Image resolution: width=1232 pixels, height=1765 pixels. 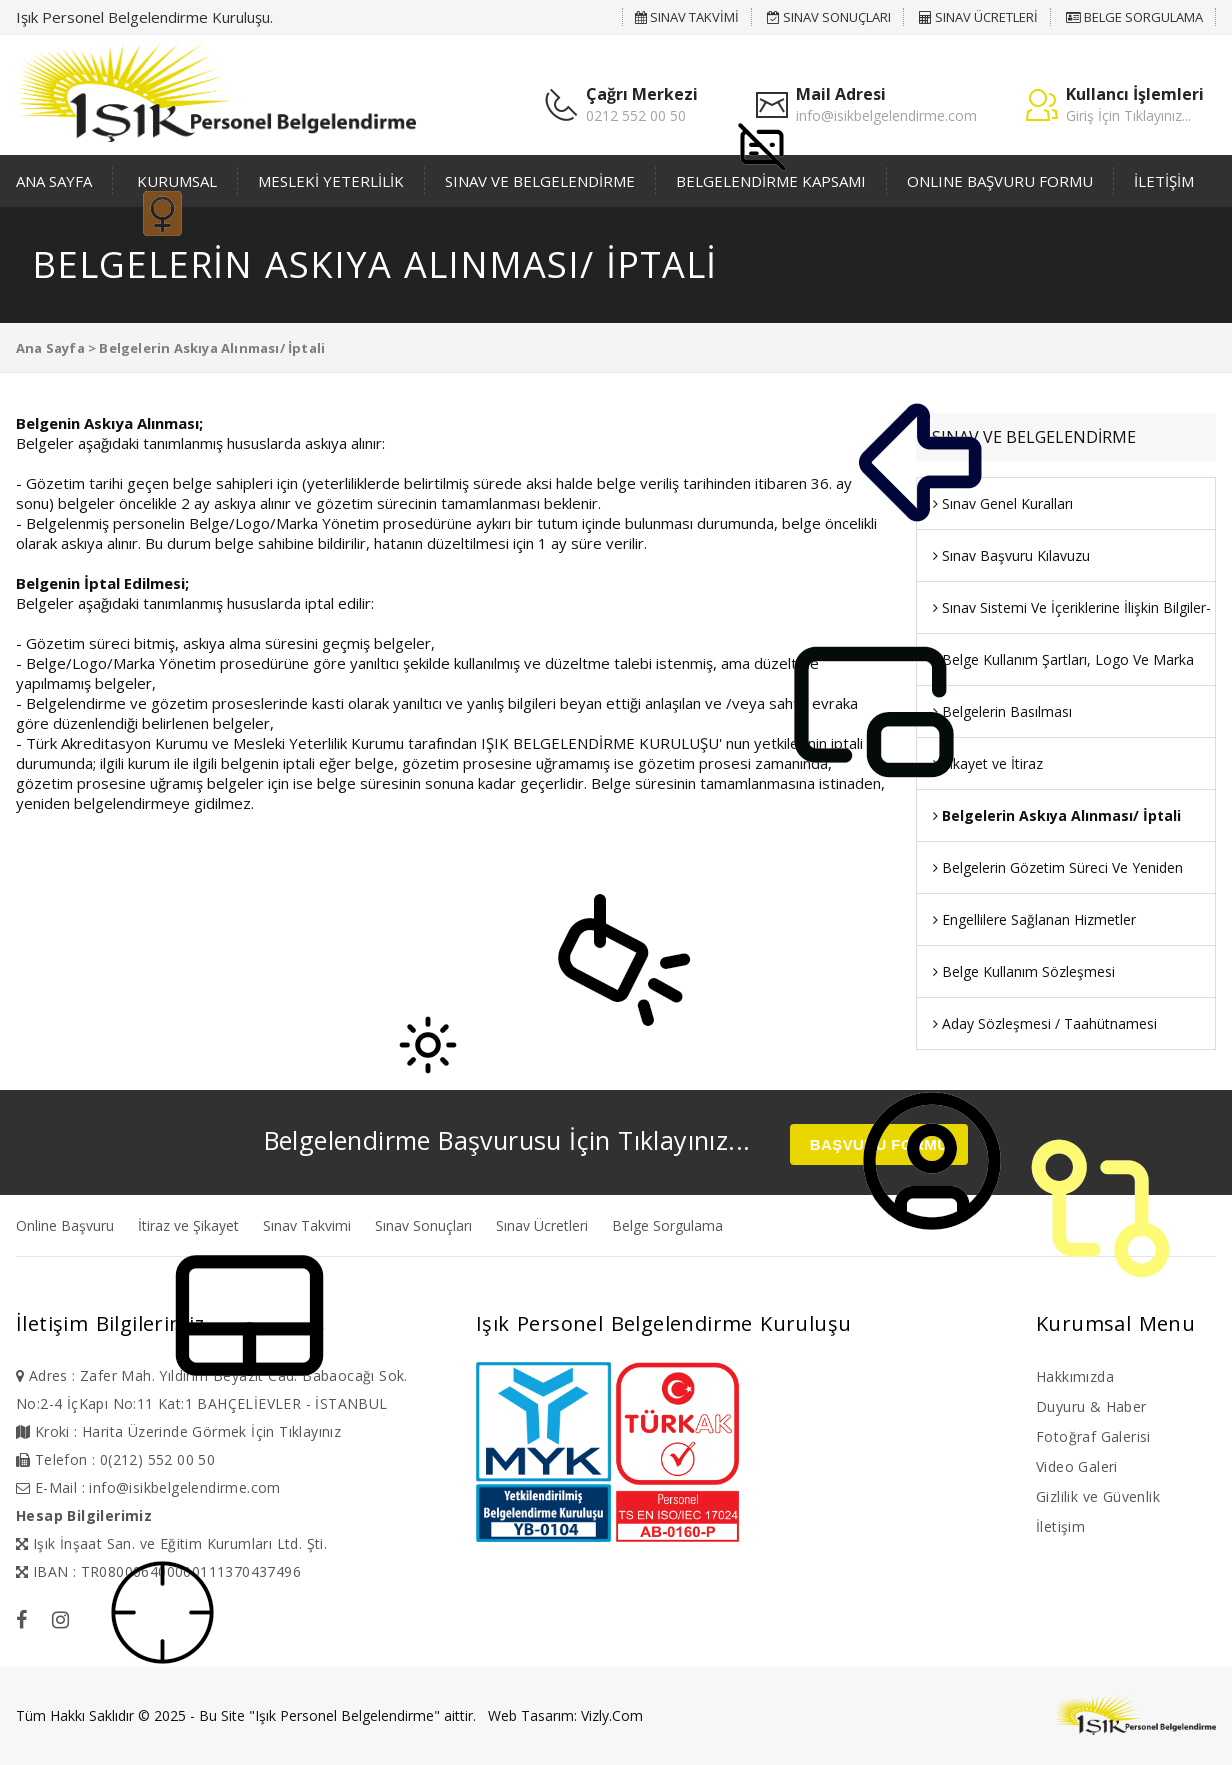 I want to click on view your profile, so click(x=932, y=1161).